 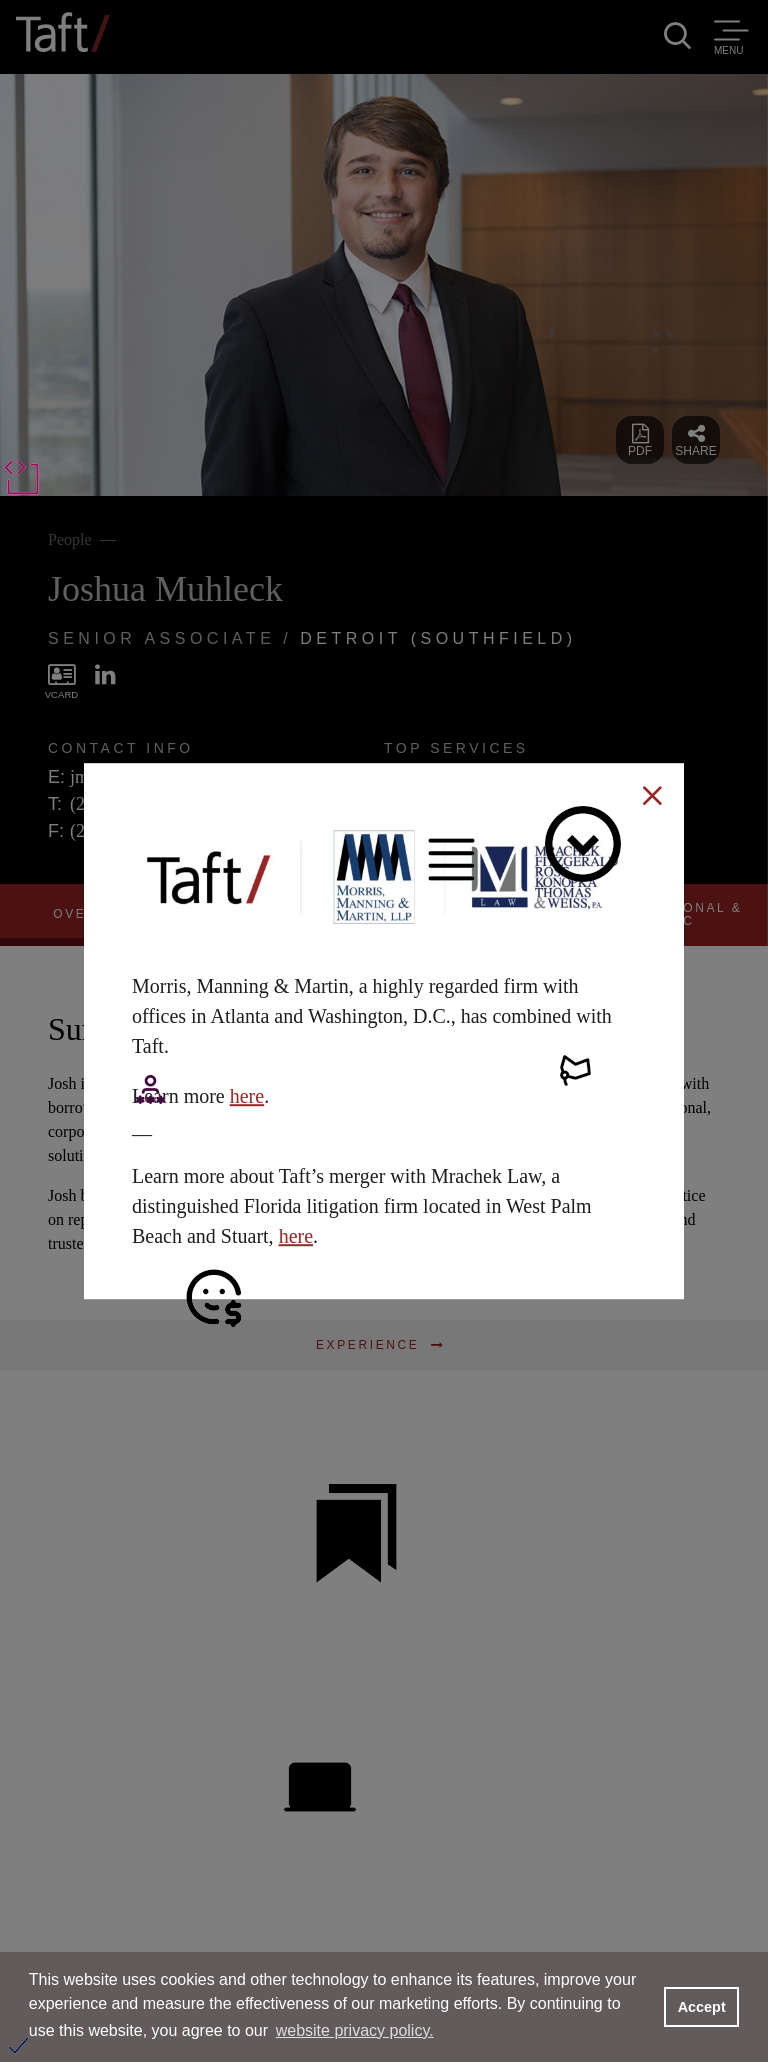 What do you see at coordinates (23, 479) in the screenshot?
I see `insert a code block` at bounding box center [23, 479].